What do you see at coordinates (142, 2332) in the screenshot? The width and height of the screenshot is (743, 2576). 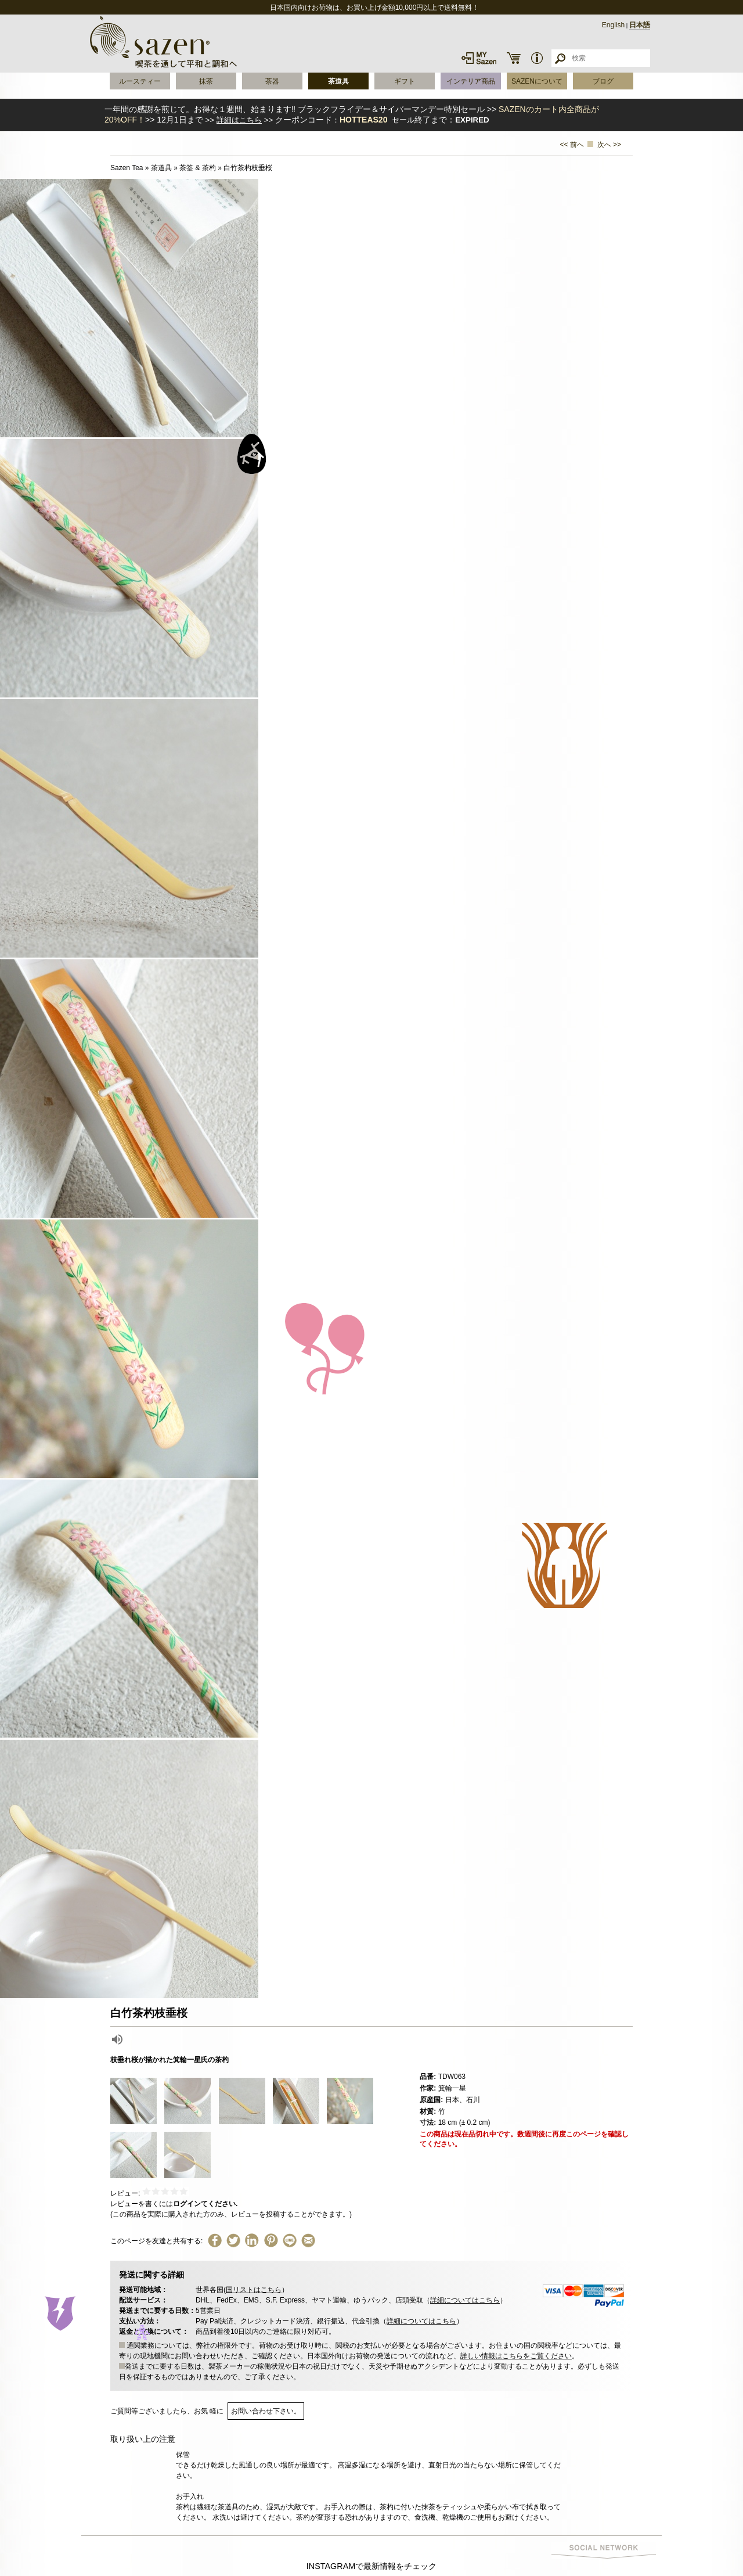 I see `select astronaut or space character` at bounding box center [142, 2332].